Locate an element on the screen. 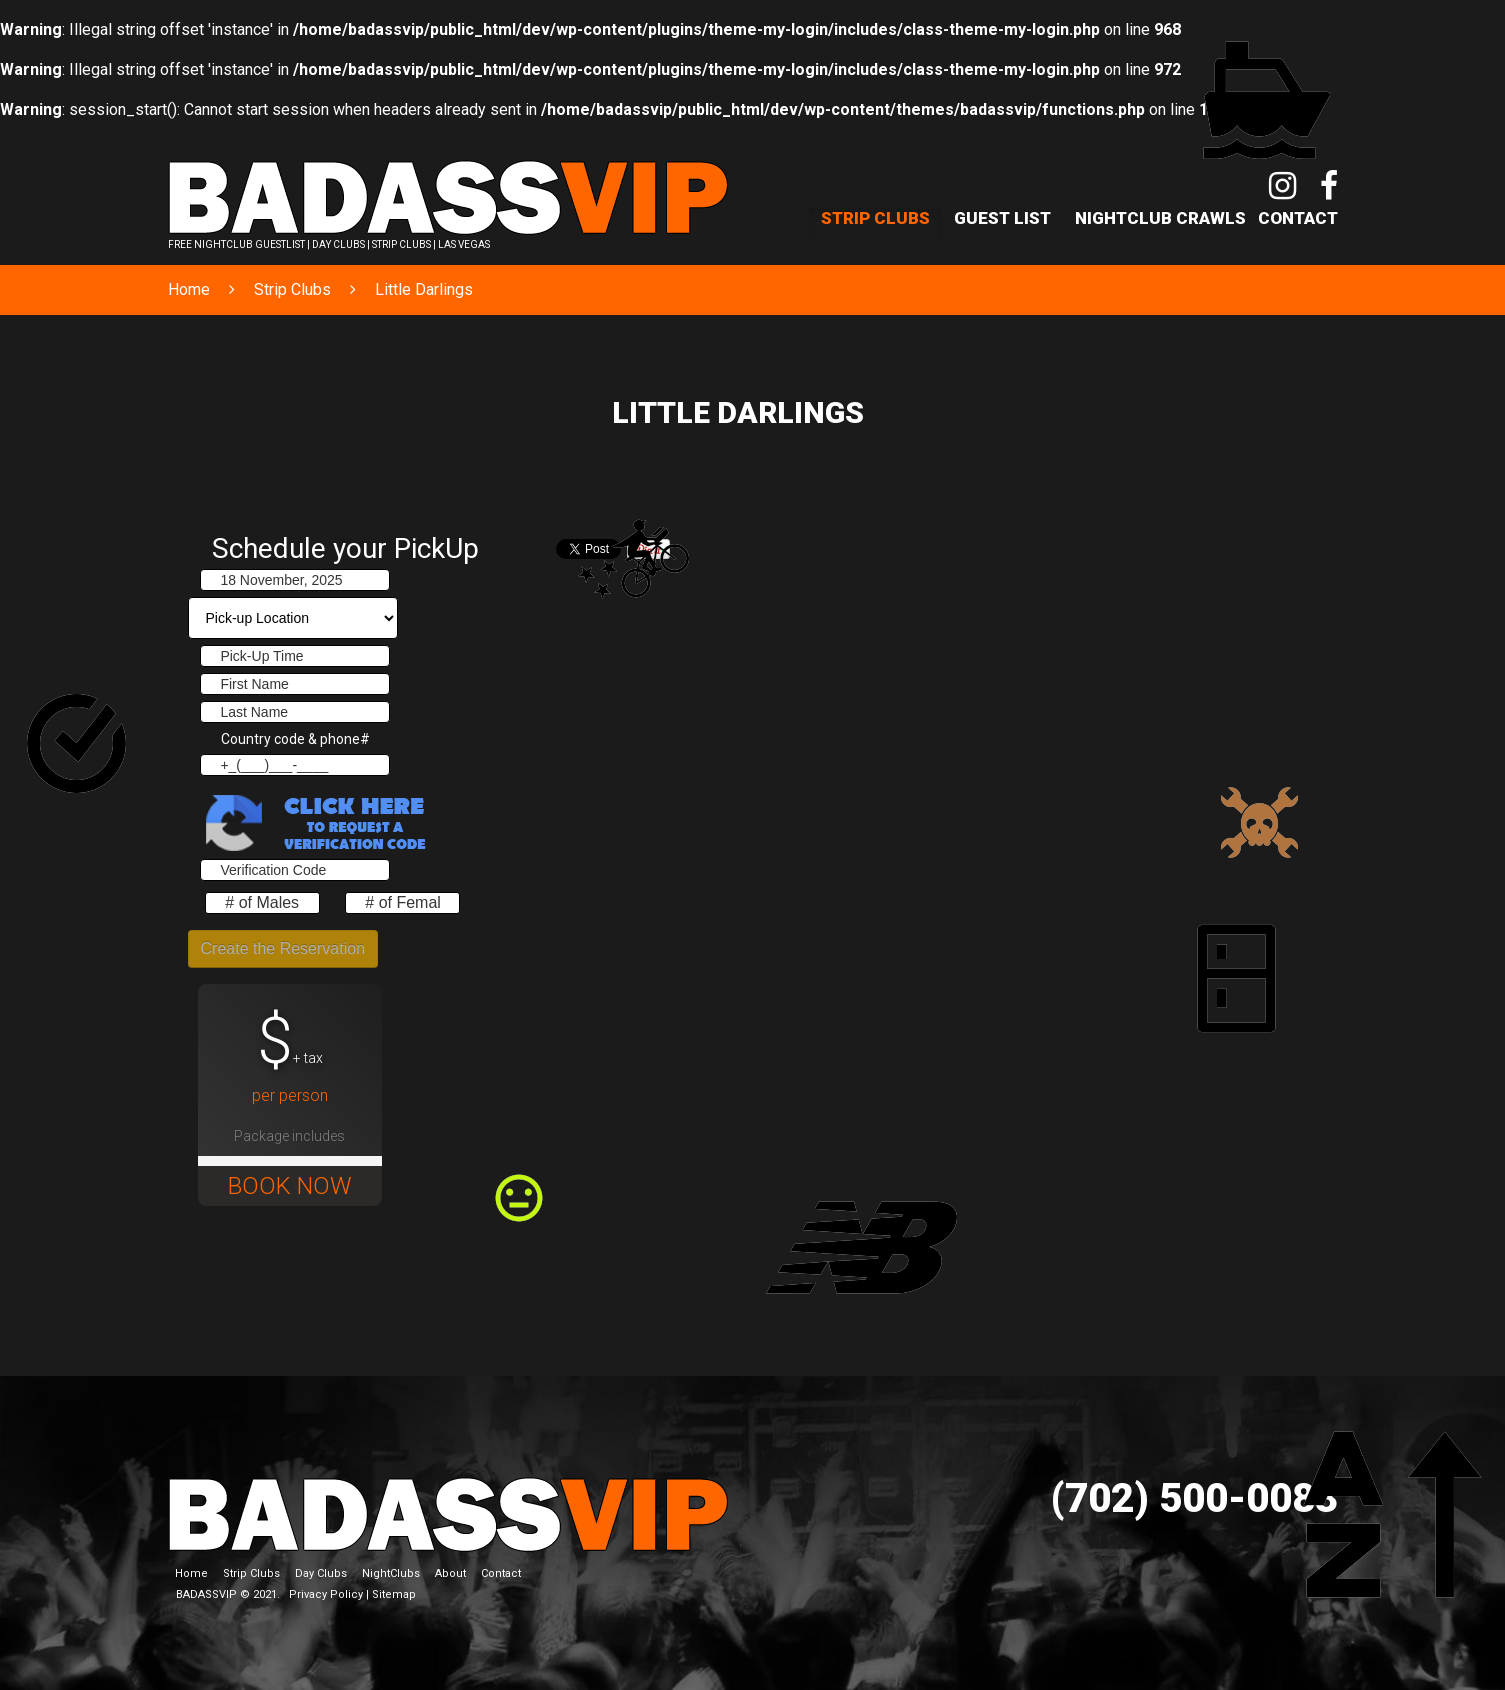 This screenshot has width=1505, height=1690. open the Postmates delivery app is located at coordinates (633, 559).